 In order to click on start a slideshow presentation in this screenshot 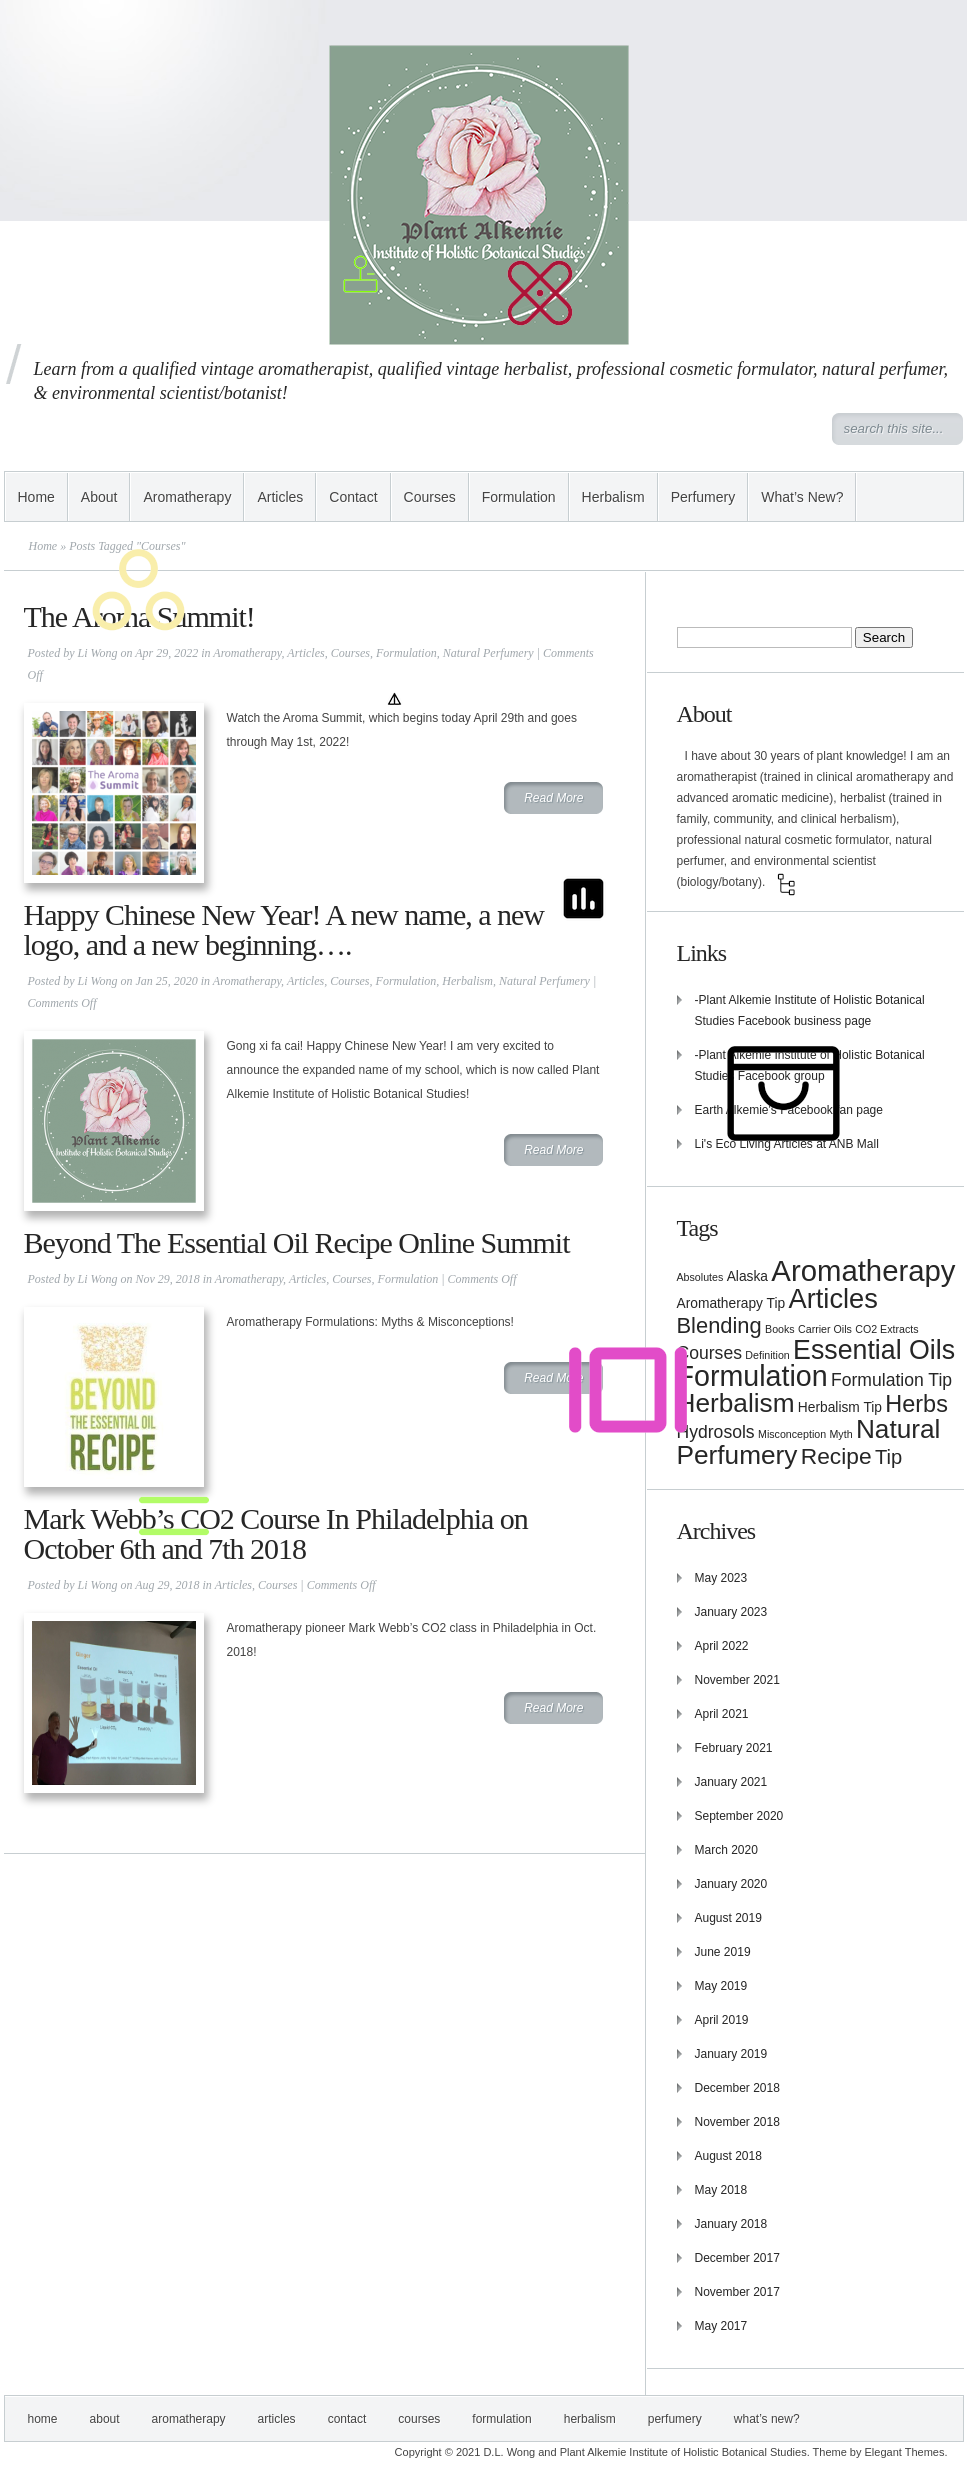, I will do `click(628, 1390)`.